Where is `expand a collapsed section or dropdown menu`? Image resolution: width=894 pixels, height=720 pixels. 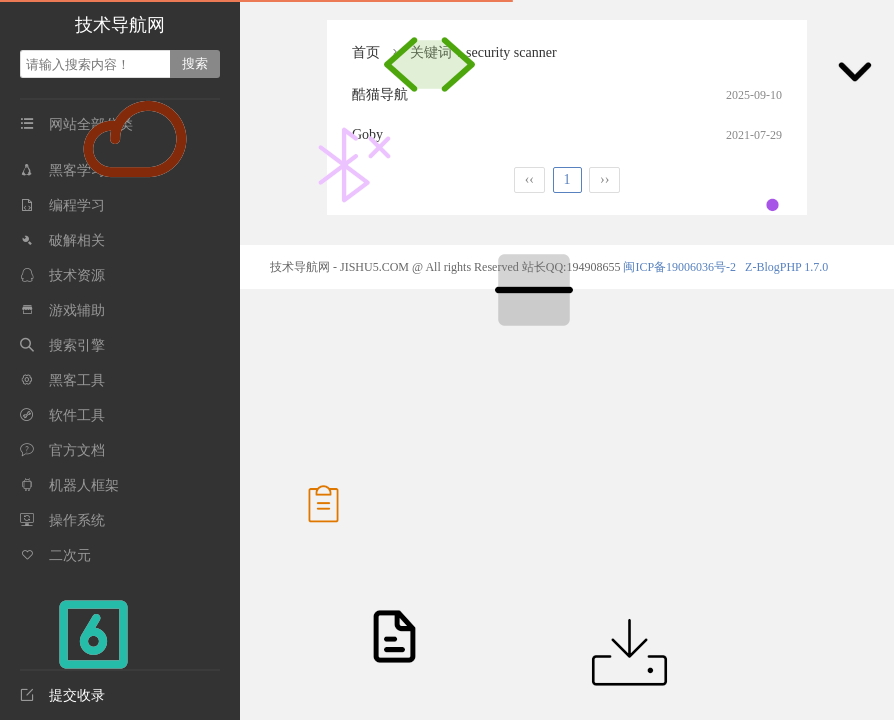
expand a collapsed section or dropdown menu is located at coordinates (855, 71).